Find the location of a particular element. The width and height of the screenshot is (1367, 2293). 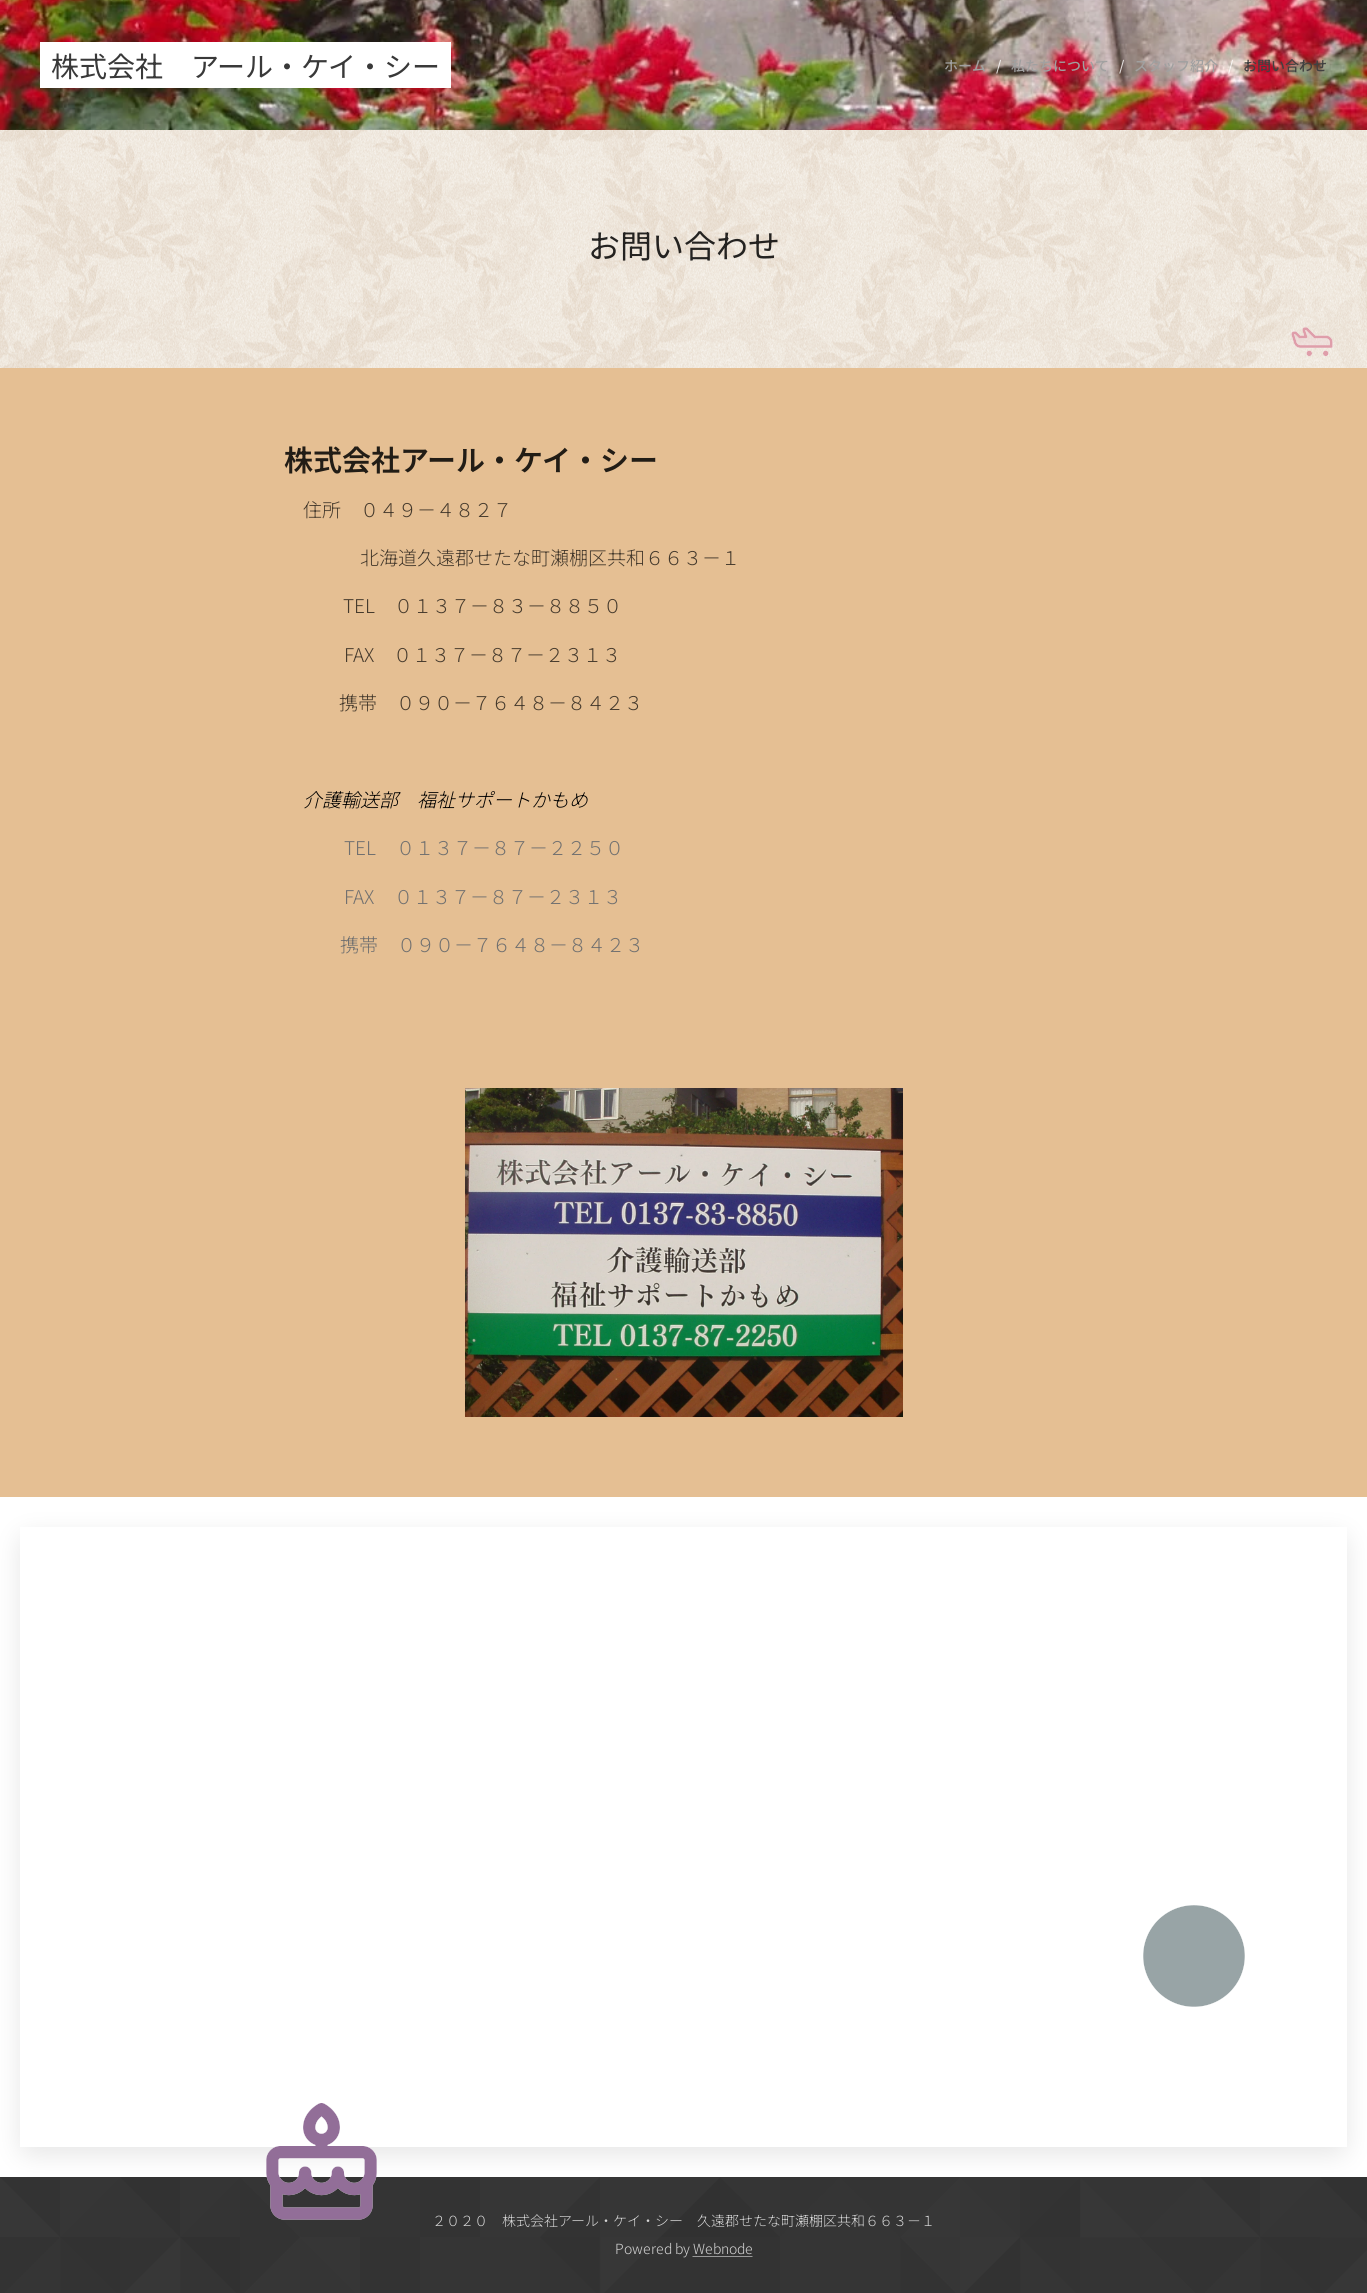

view birthday or celebration reminders is located at coordinates (321, 2168).